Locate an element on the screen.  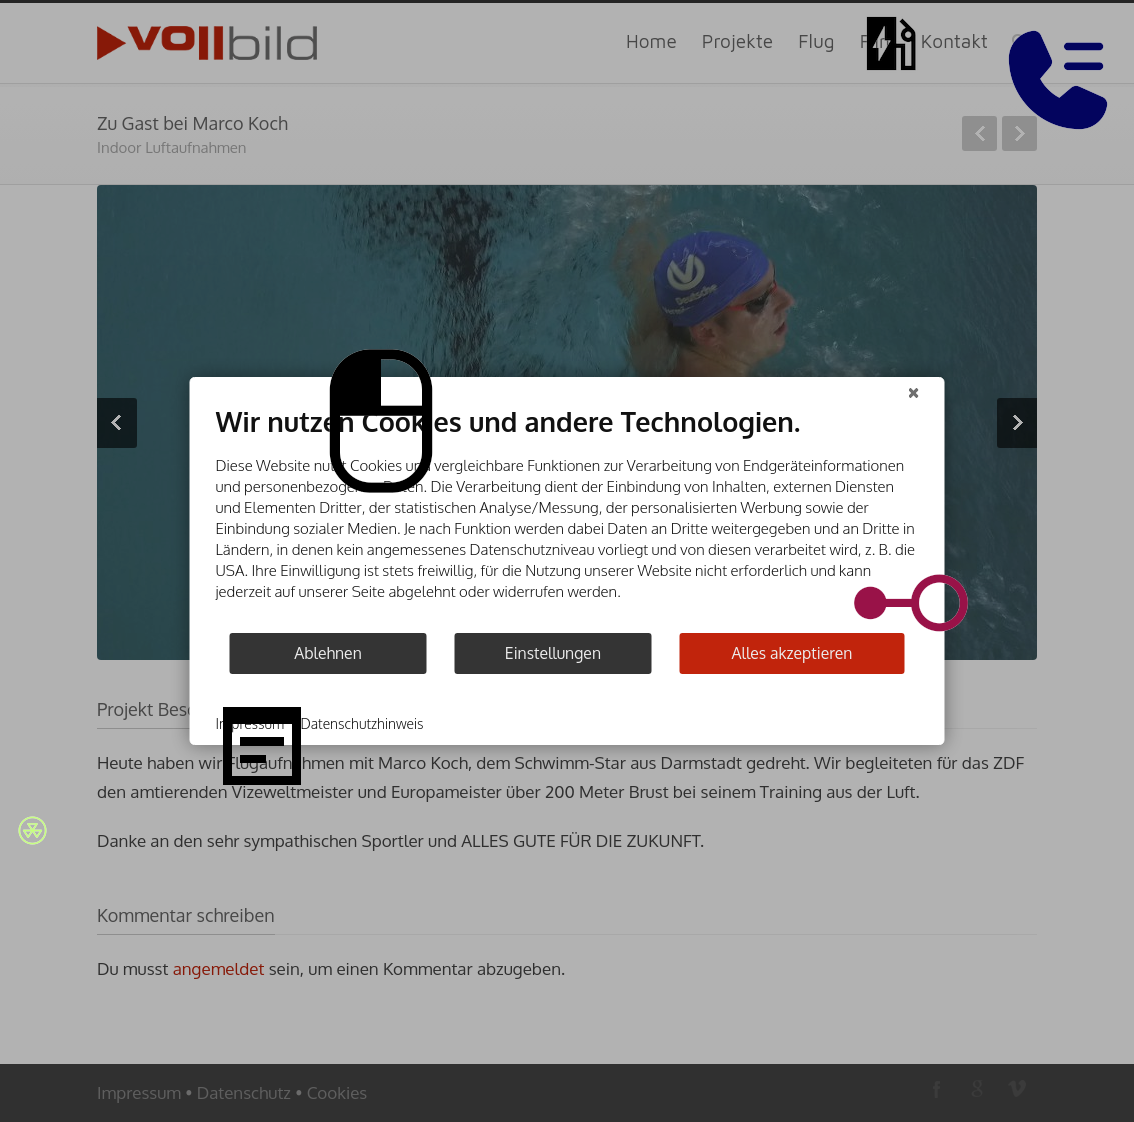
open rich text editor is located at coordinates (262, 746).